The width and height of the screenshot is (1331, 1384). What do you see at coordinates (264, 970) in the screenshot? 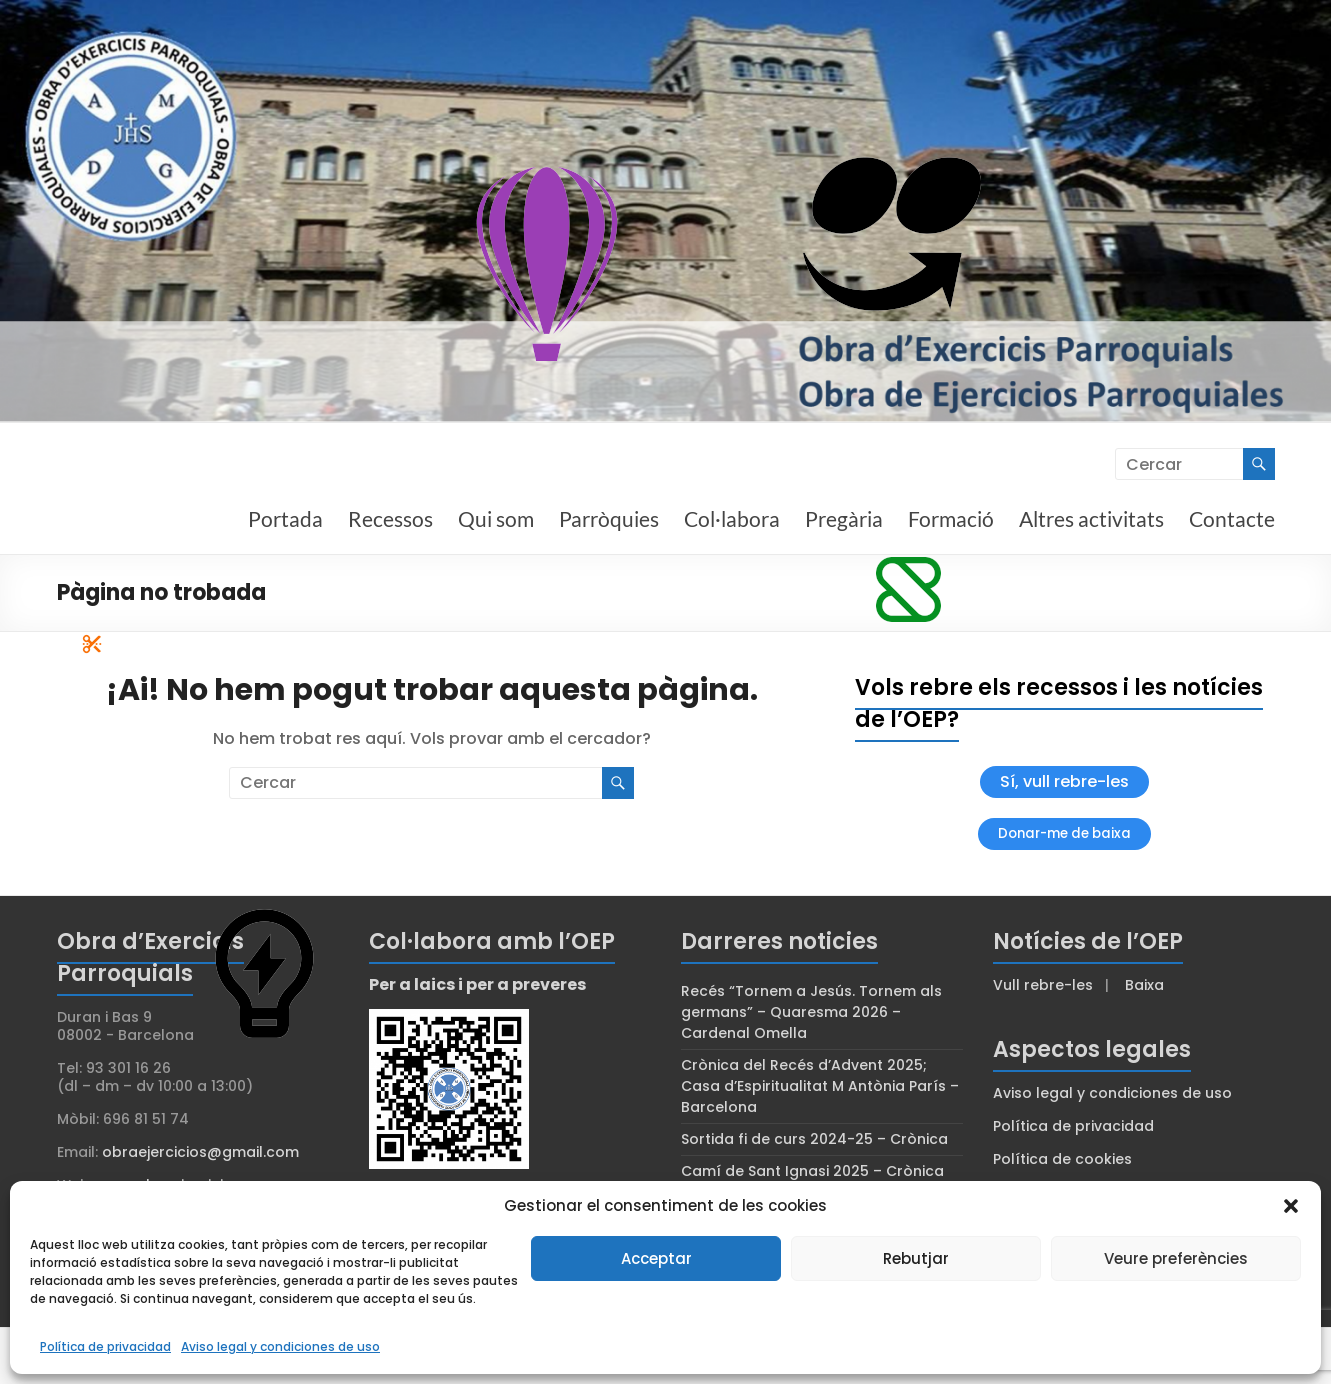
I see `indicates a new idea or inspiration` at bounding box center [264, 970].